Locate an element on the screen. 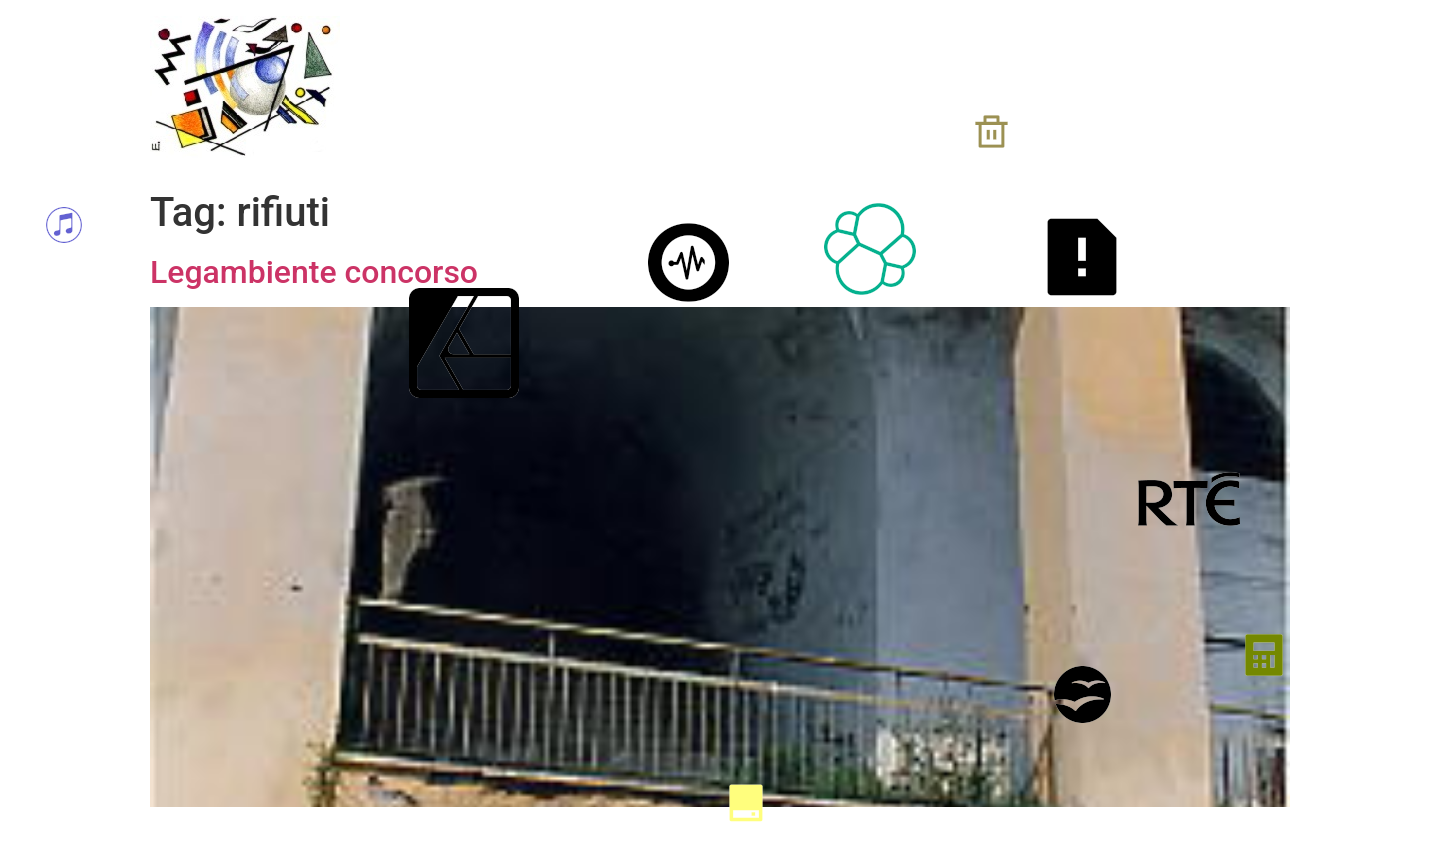  open itunes application is located at coordinates (64, 225).